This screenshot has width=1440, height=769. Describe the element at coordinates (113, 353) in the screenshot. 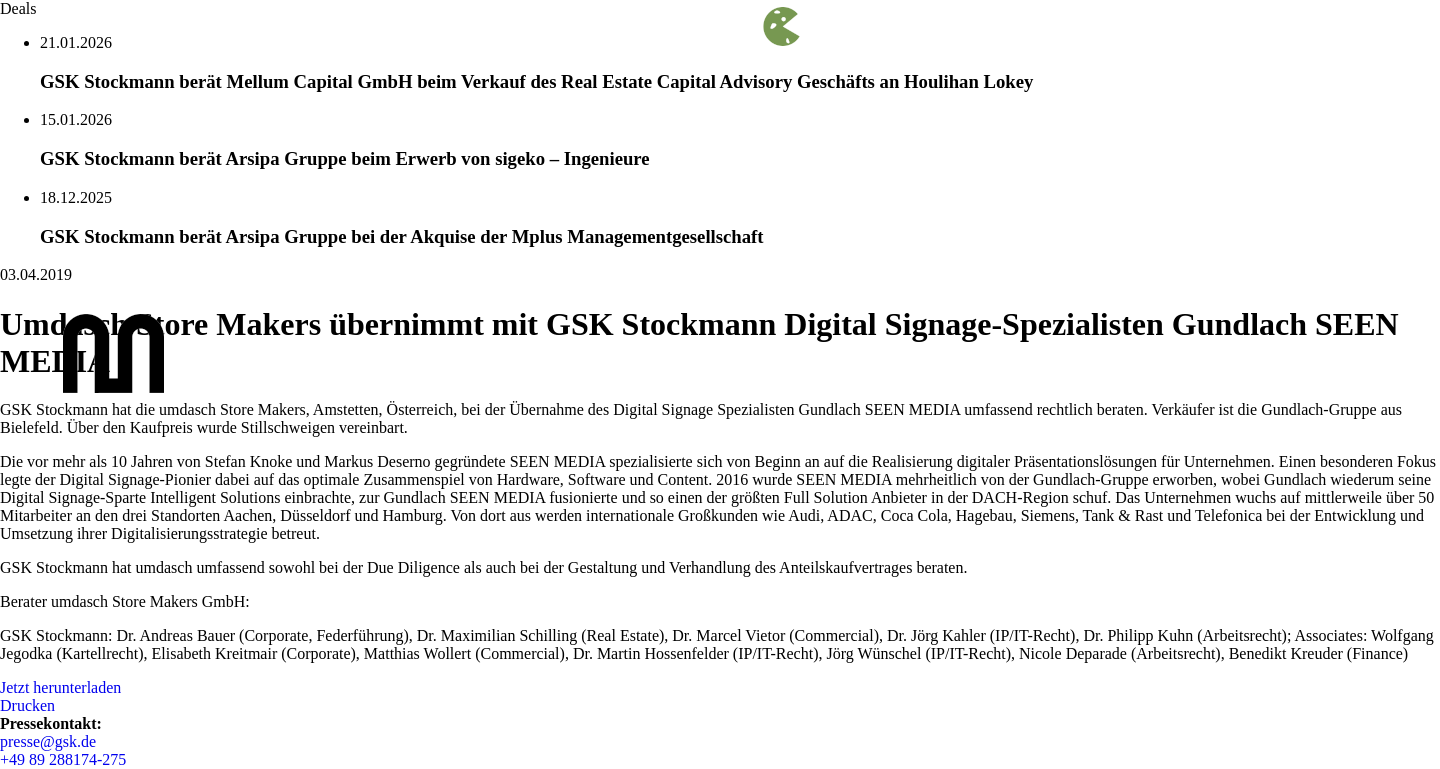

I see `open mural collaborative workspace app` at that location.